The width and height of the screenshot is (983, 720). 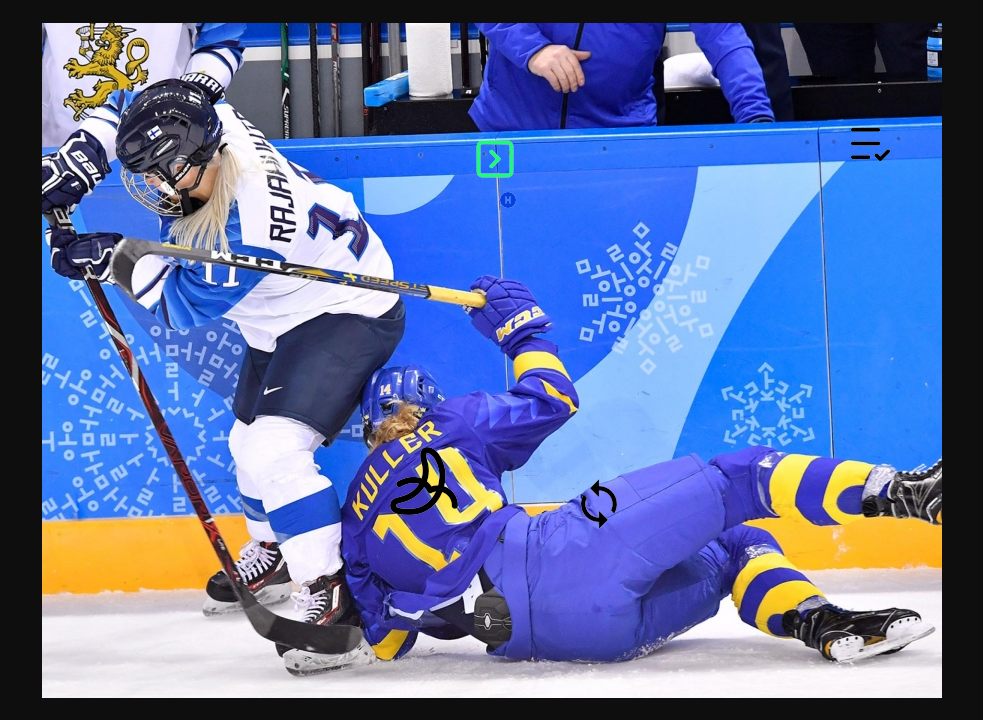 I want to click on navigate to the next item or page, so click(x=495, y=159).